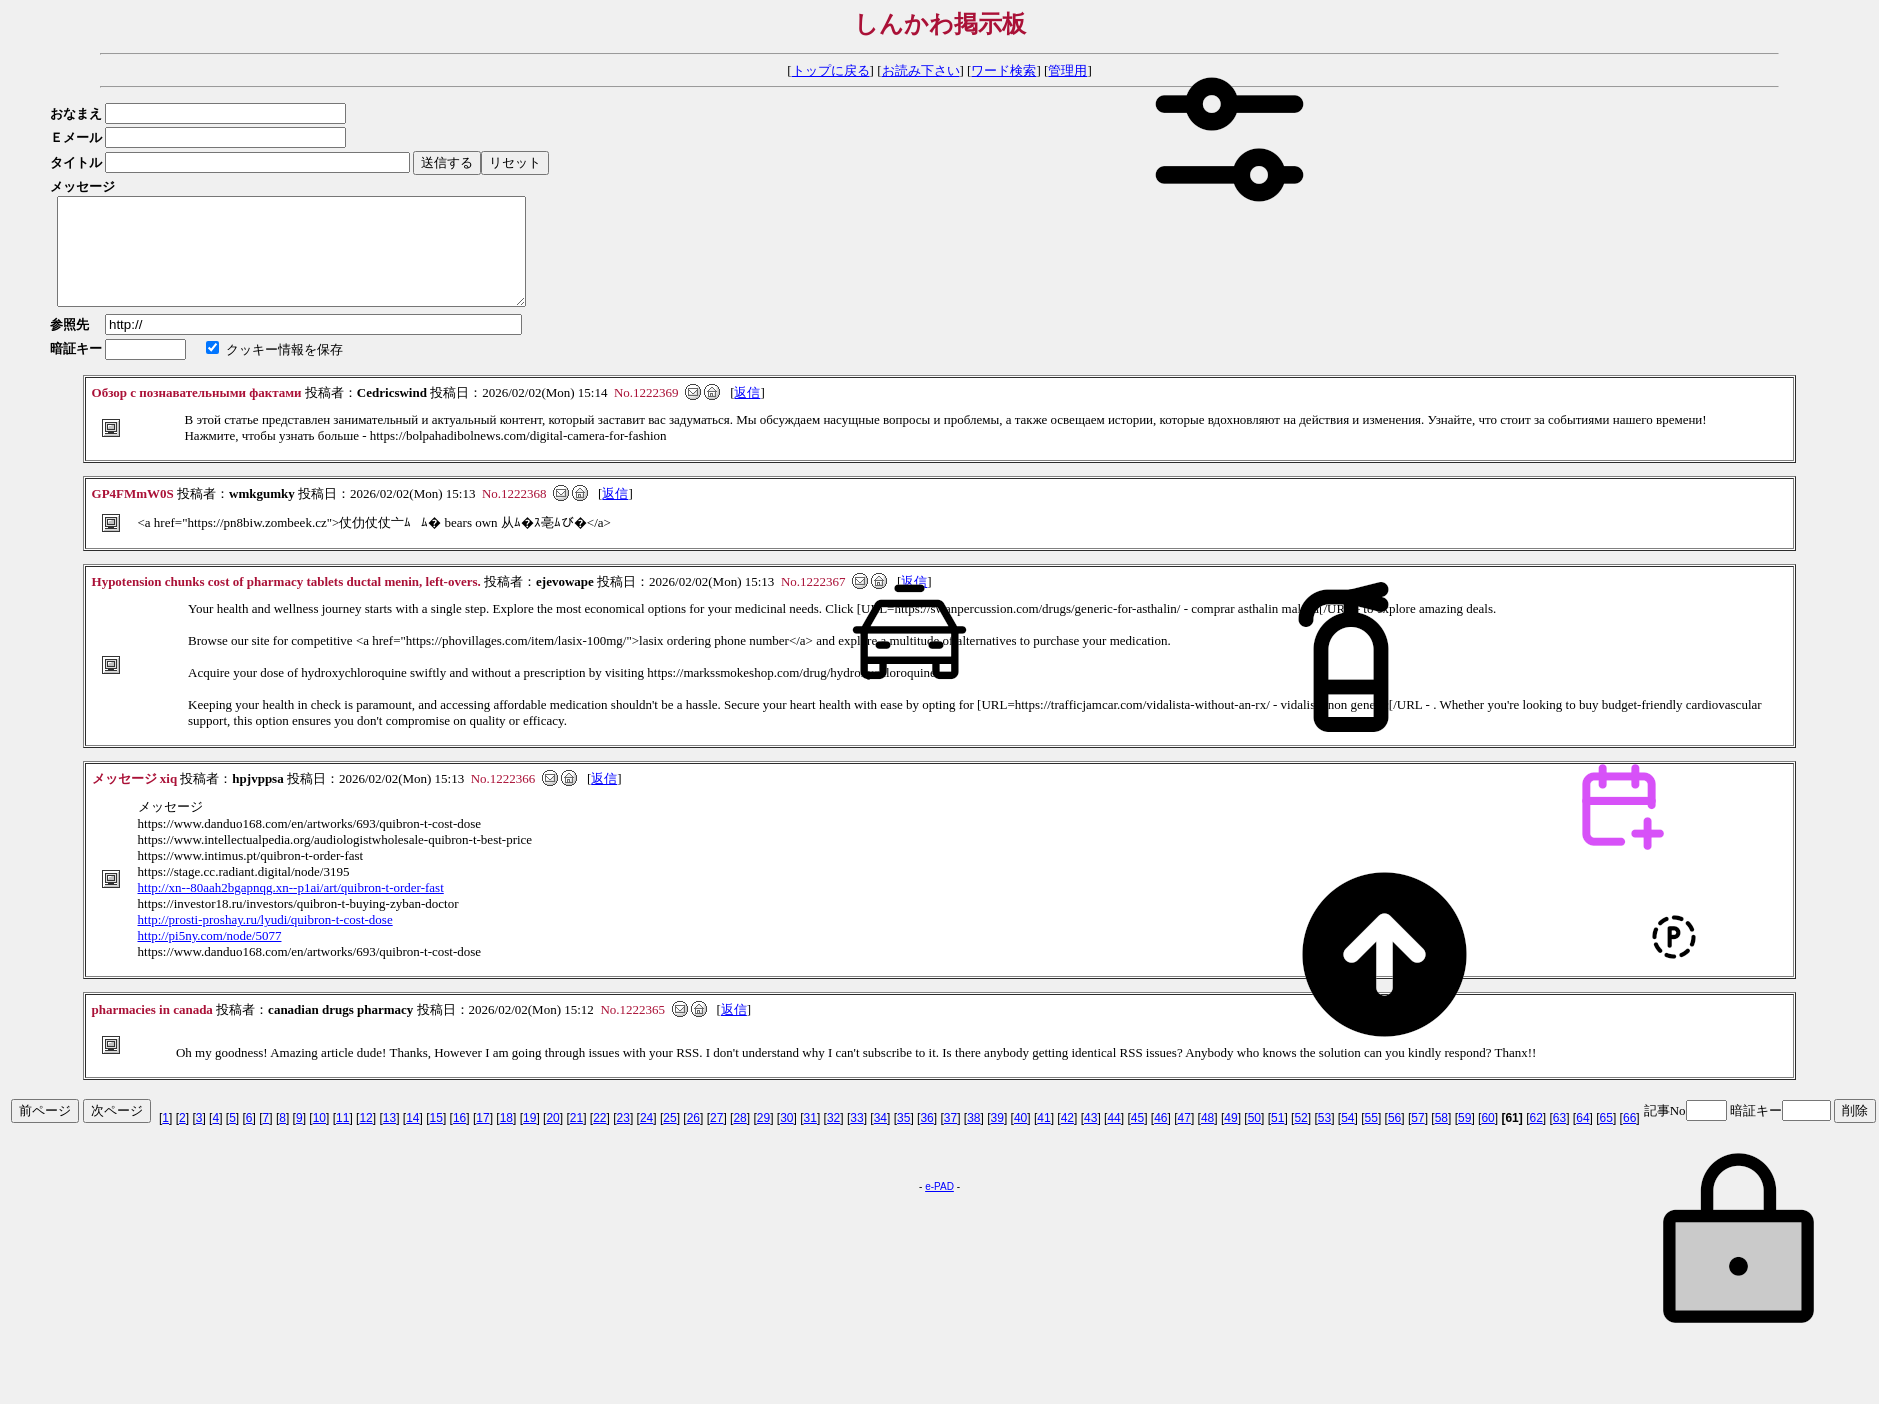 This screenshot has height=1404, width=1879. I want to click on lock or secure this item, so click(1738, 1247).